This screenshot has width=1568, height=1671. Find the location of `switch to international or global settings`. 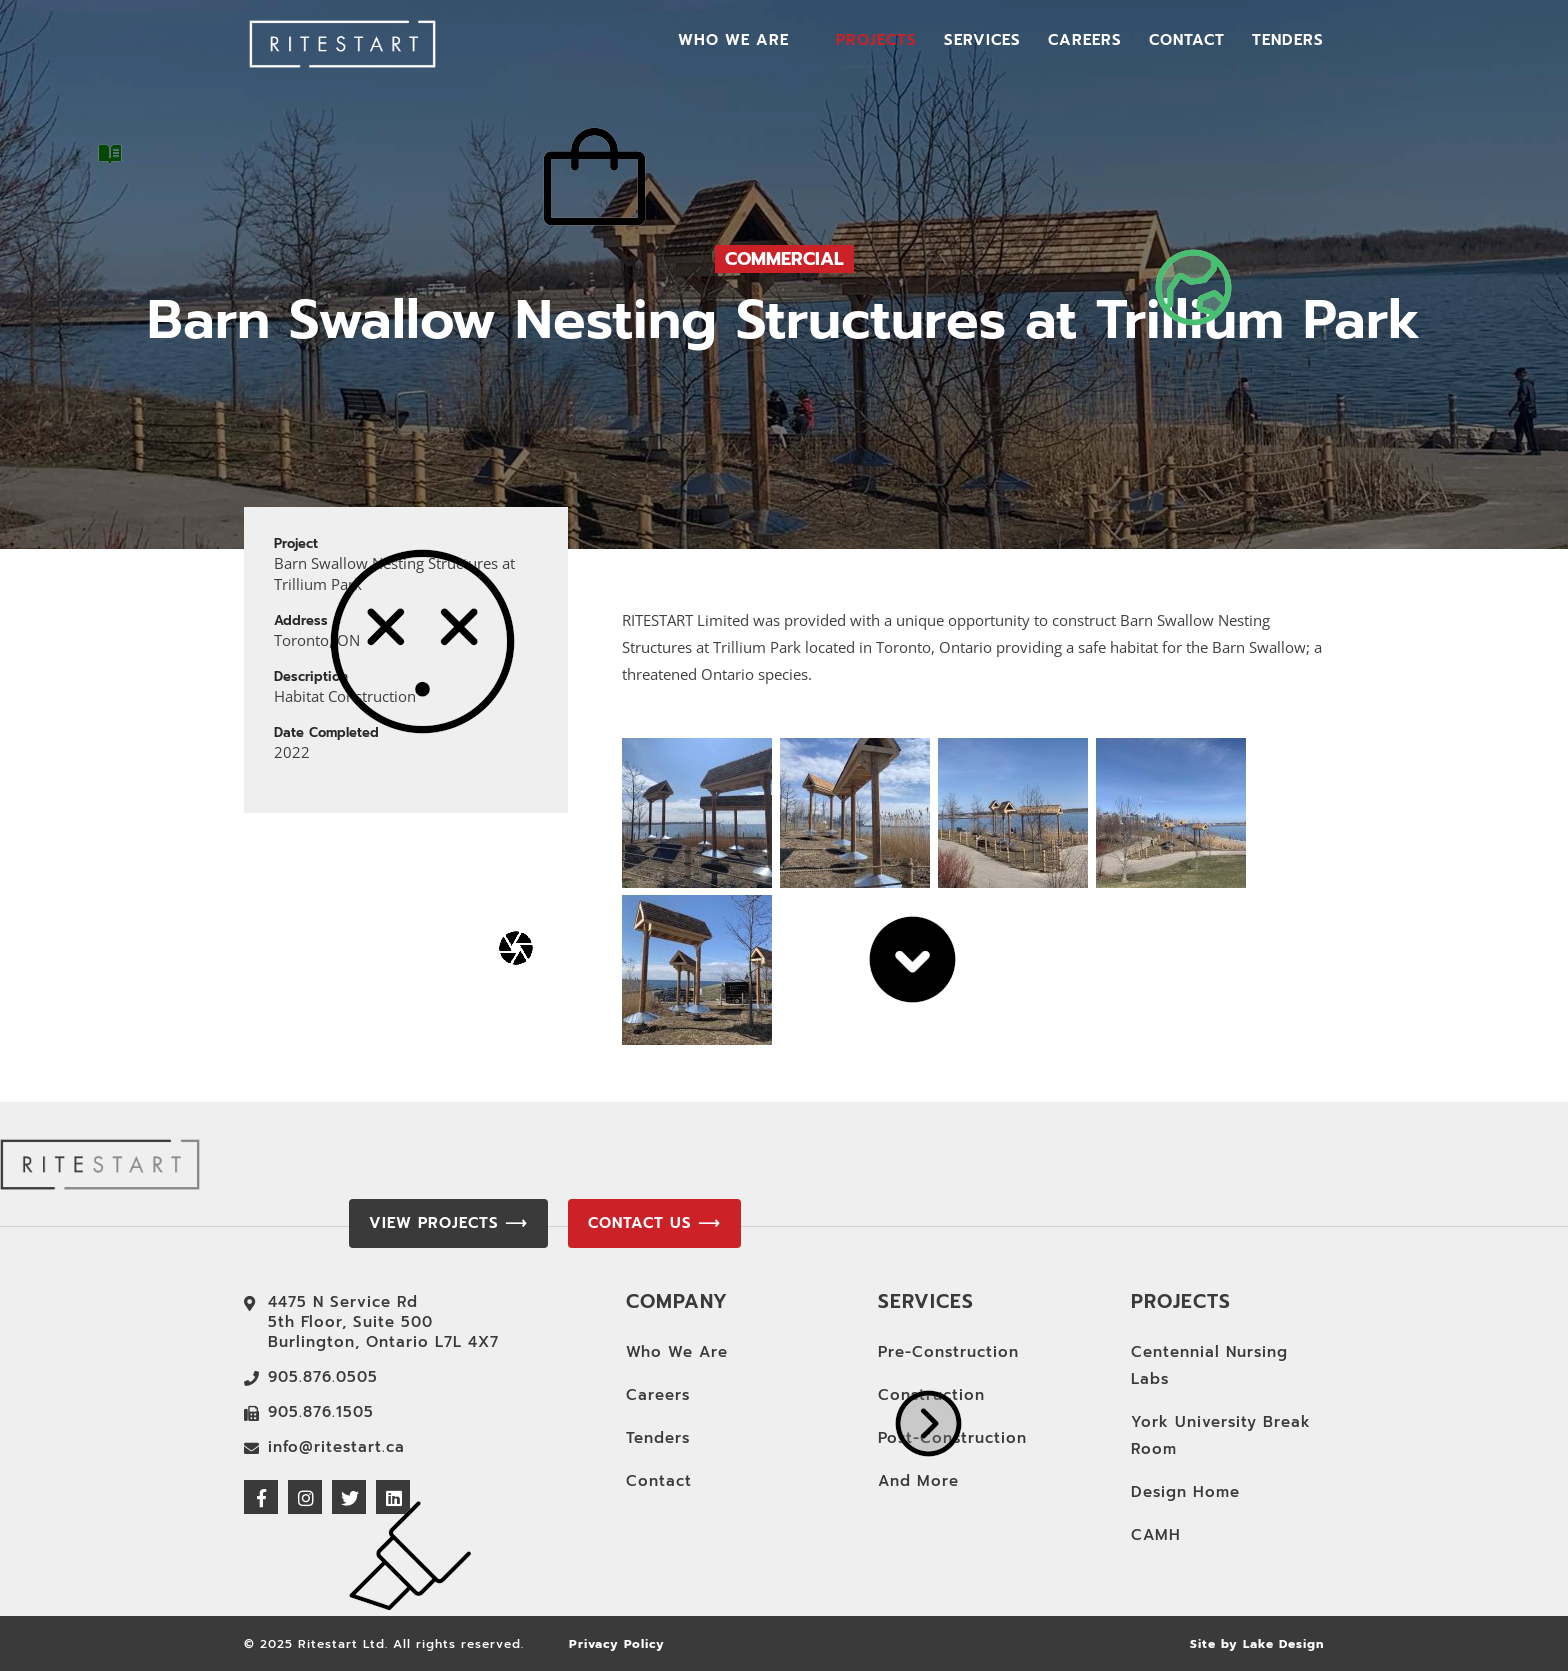

switch to international or global settings is located at coordinates (1193, 287).